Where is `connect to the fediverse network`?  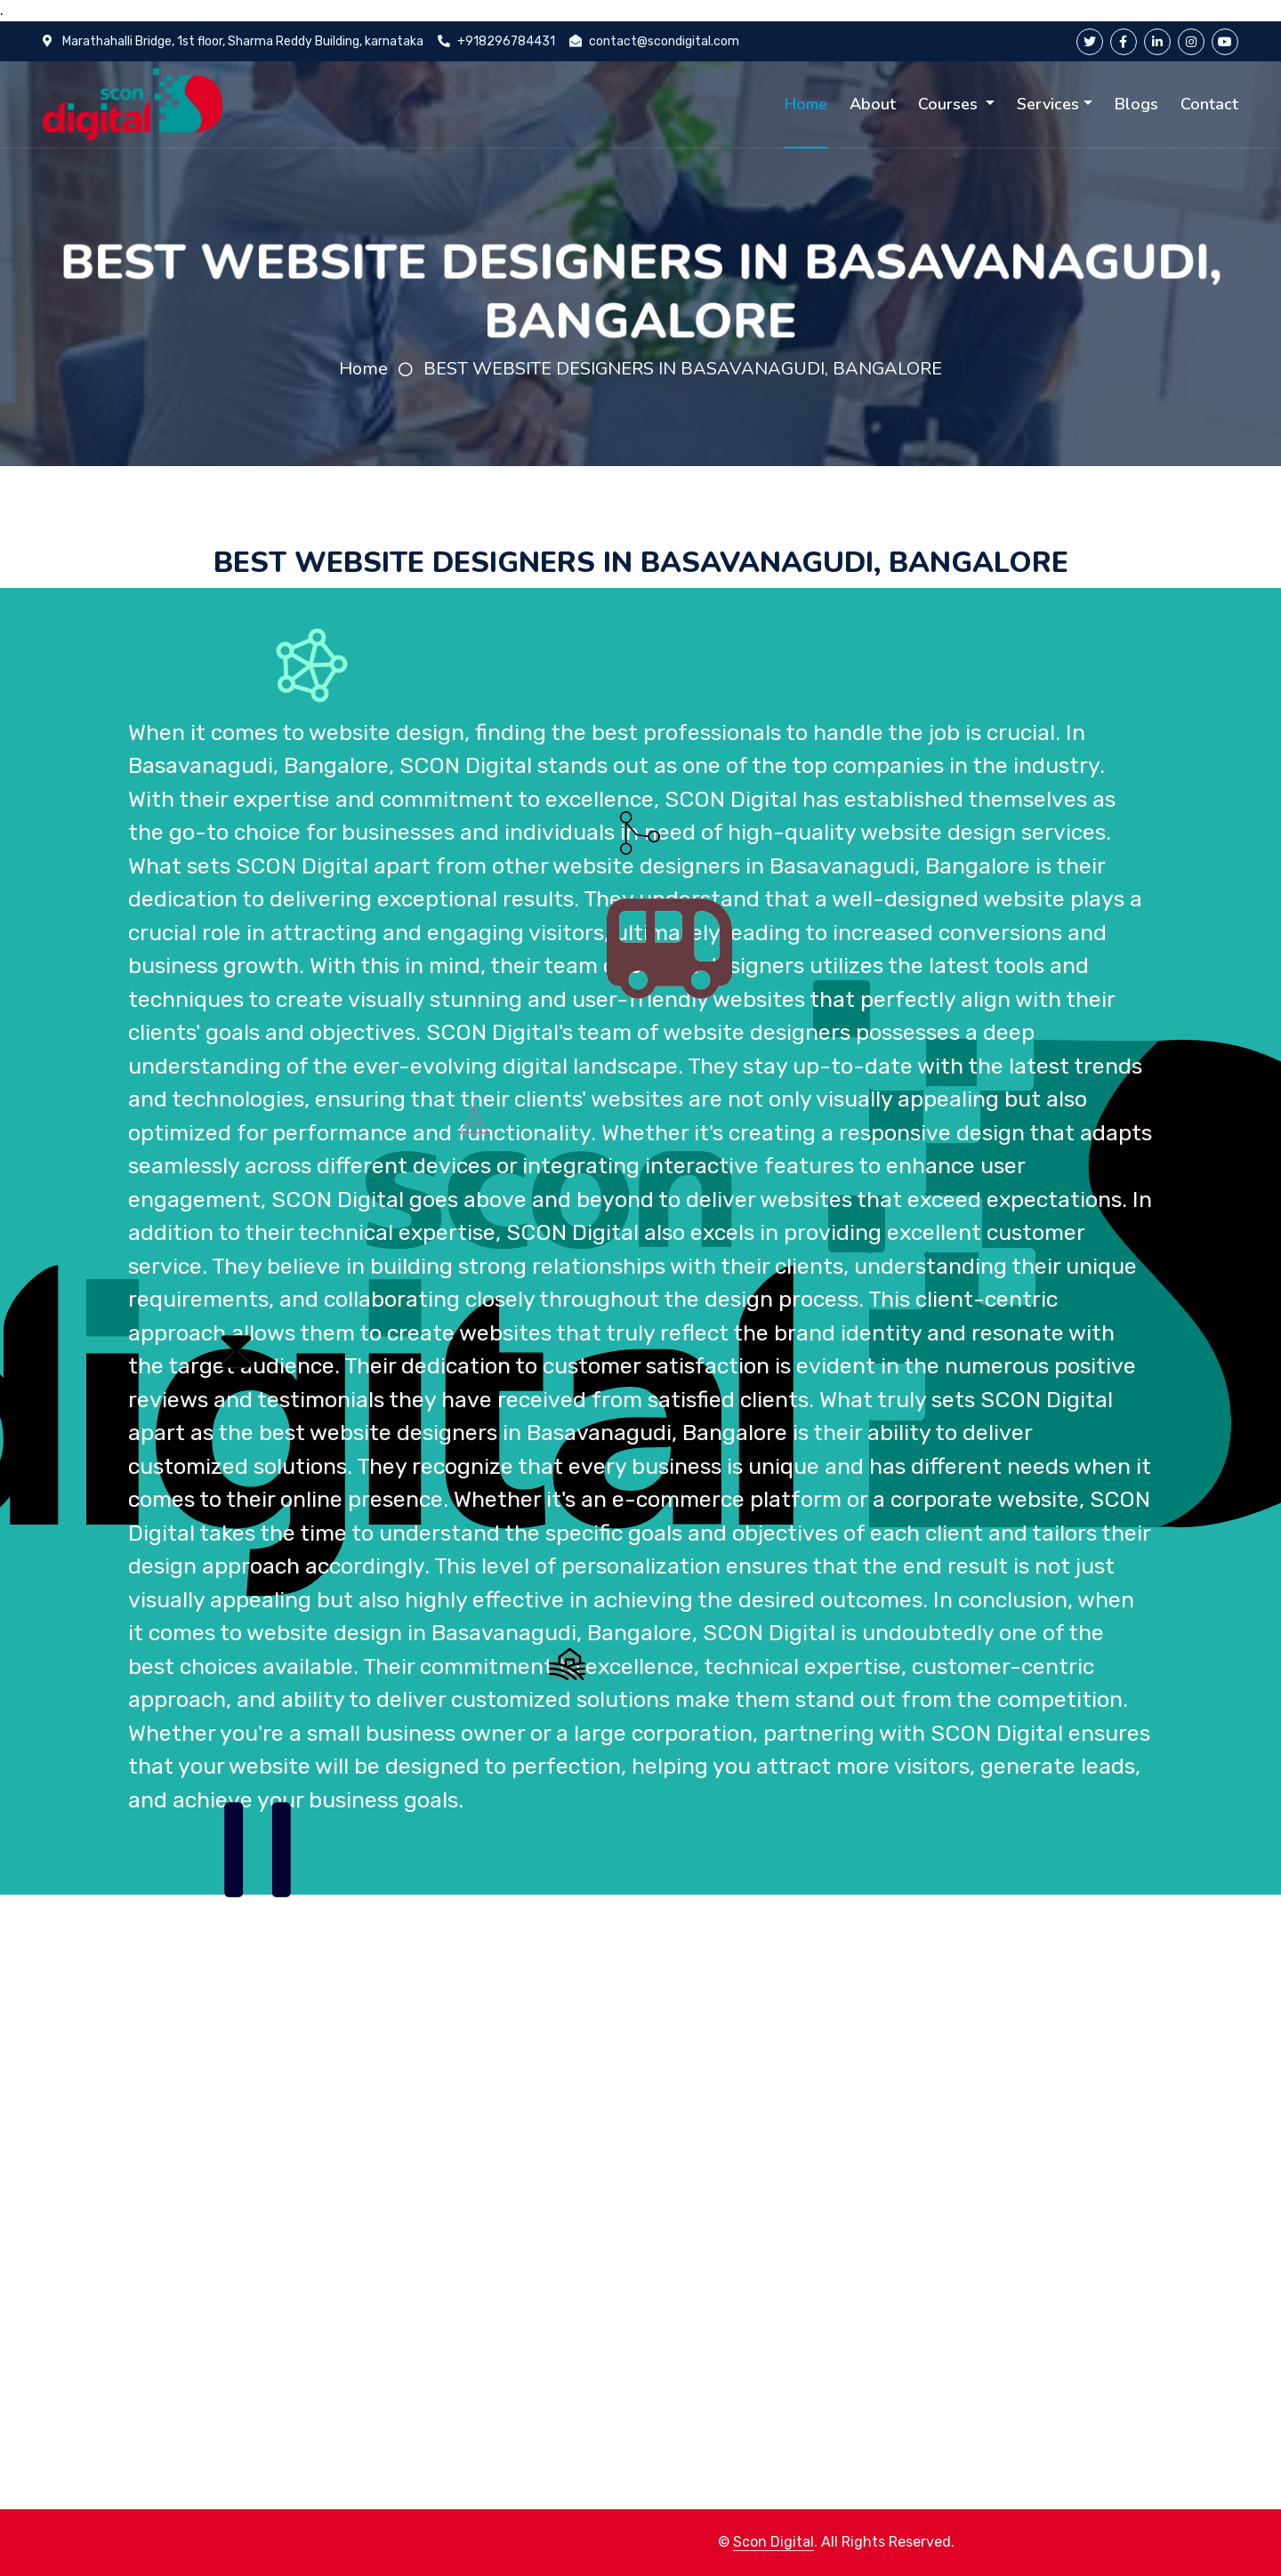 connect to the fediverse network is located at coordinates (310, 665).